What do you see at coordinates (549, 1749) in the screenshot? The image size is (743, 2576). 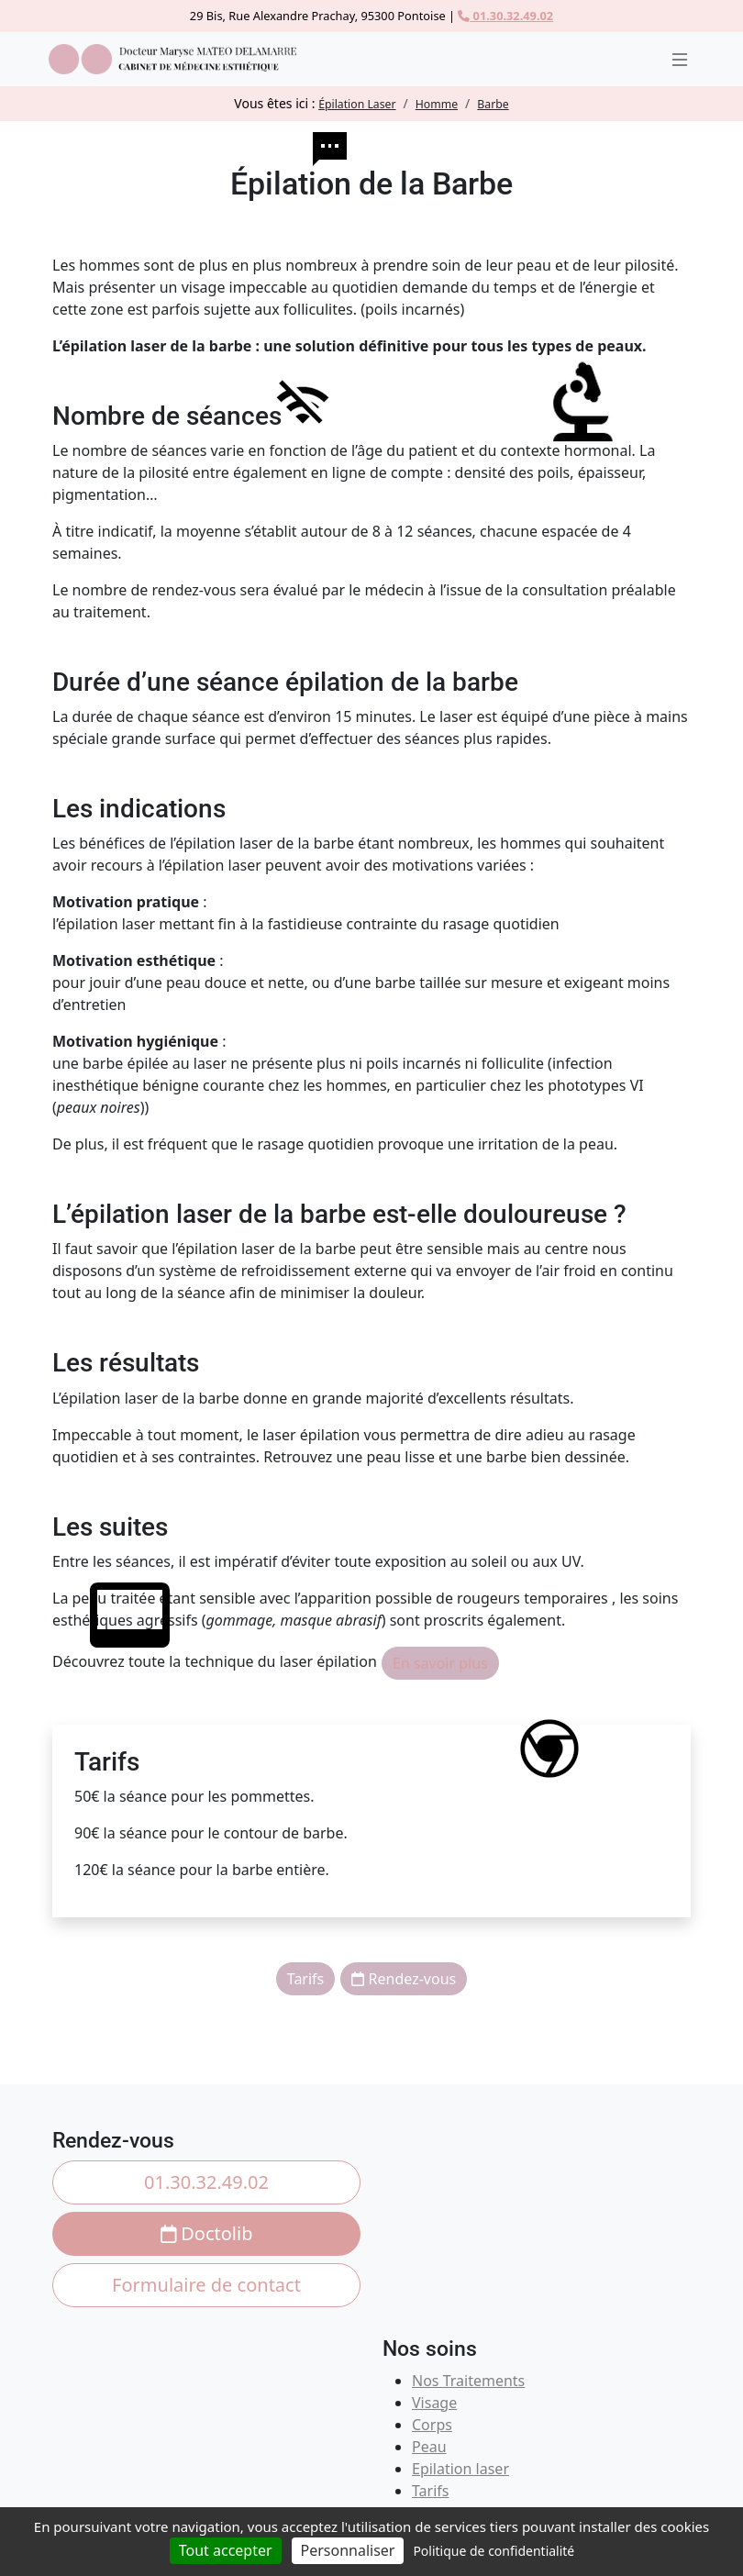 I see `open Google Chrome browser` at bounding box center [549, 1749].